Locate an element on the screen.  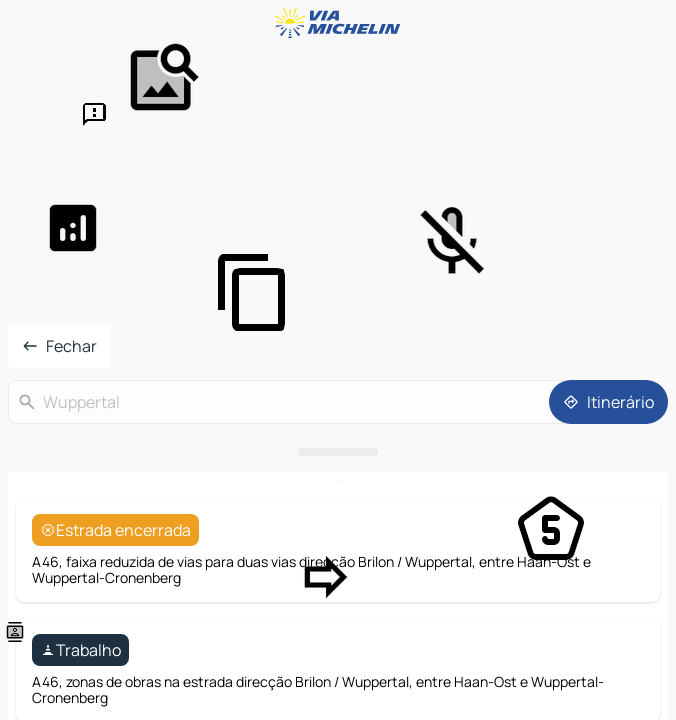
access your contacts list is located at coordinates (15, 632).